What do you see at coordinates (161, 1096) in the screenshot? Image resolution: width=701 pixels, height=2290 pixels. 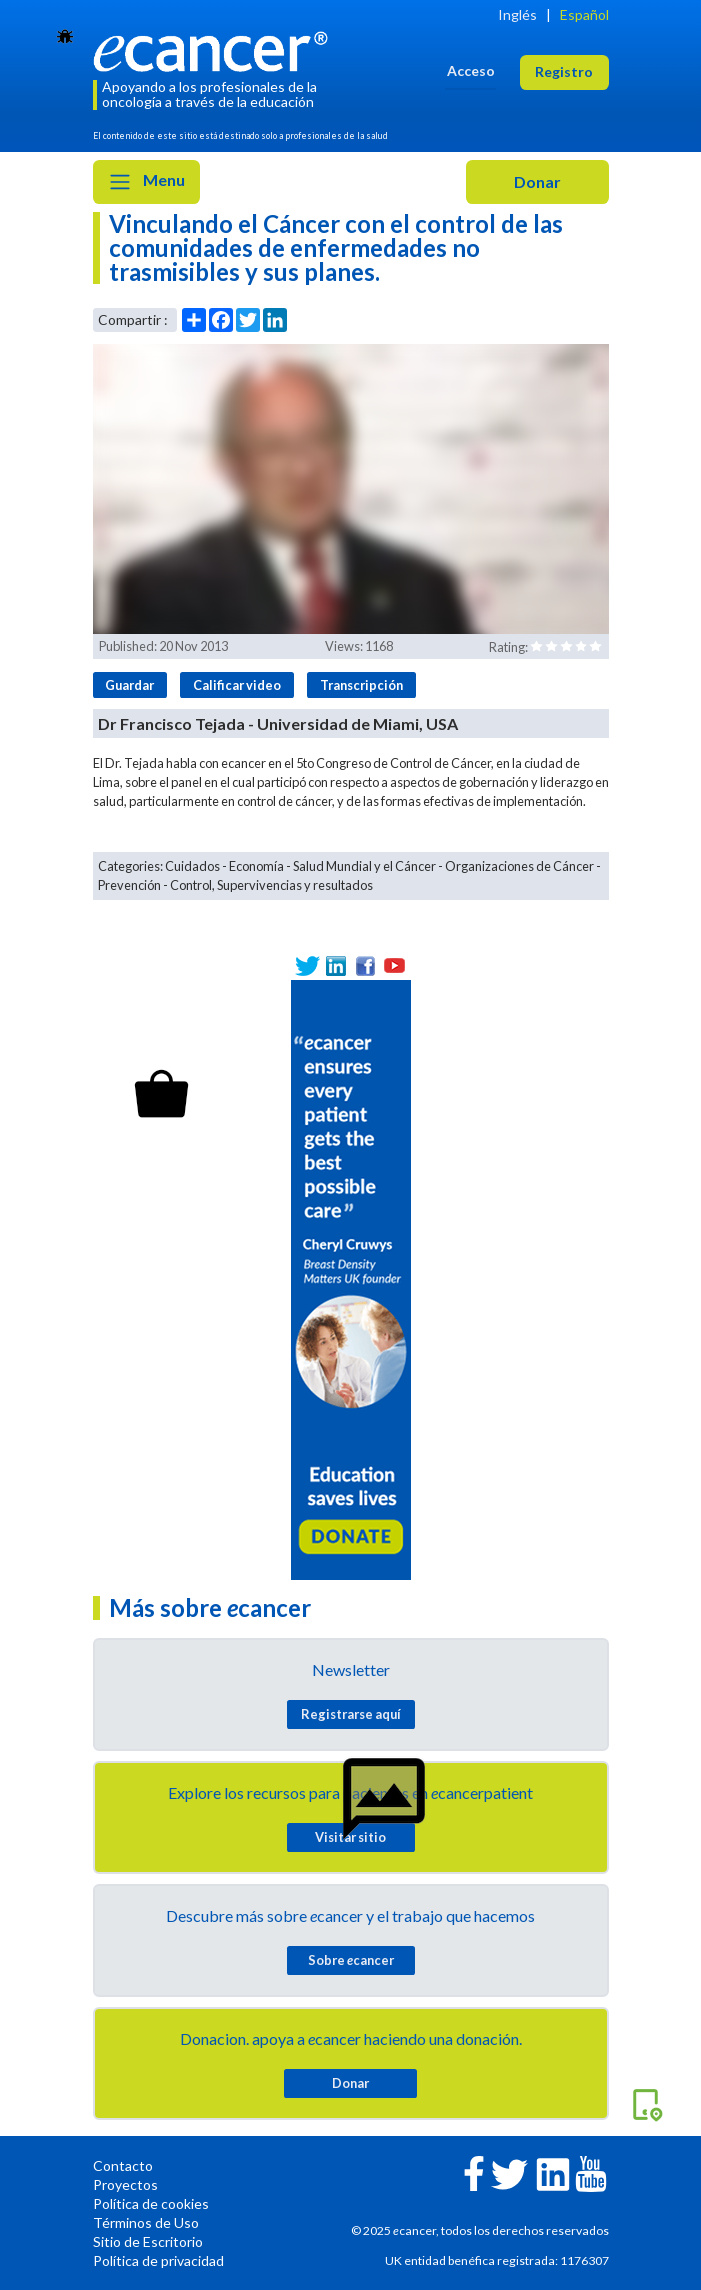 I see `view your shopping bag` at bounding box center [161, 1096].